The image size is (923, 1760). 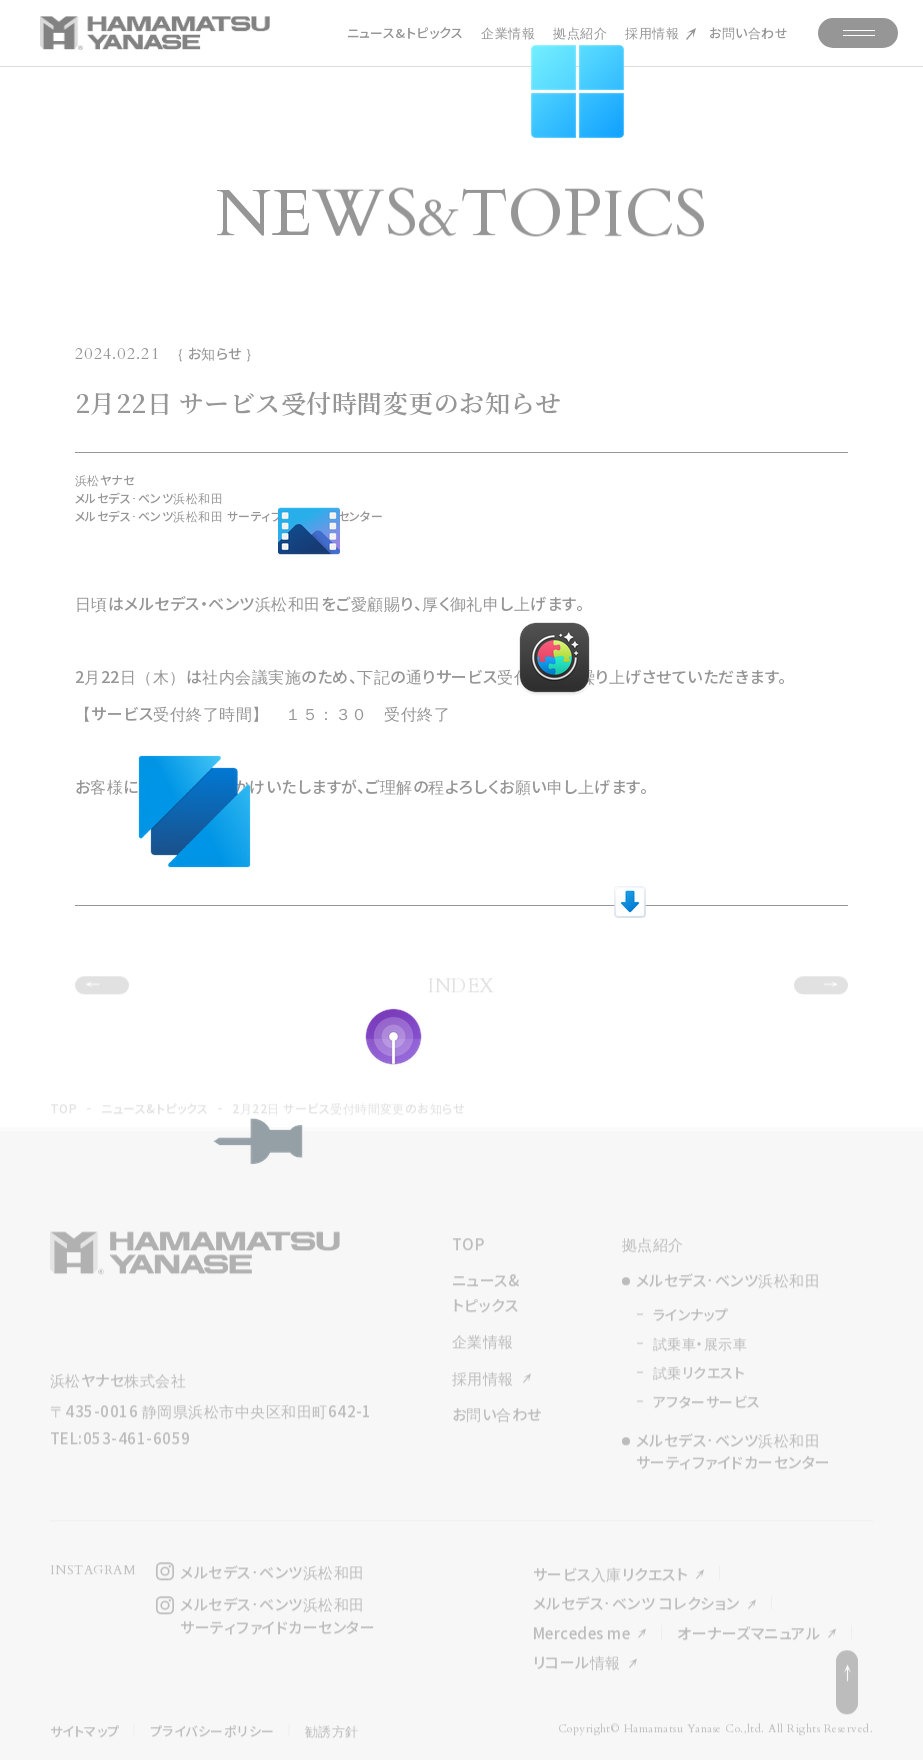 I want to click on open the video editor app, so click(x=309, y=531).